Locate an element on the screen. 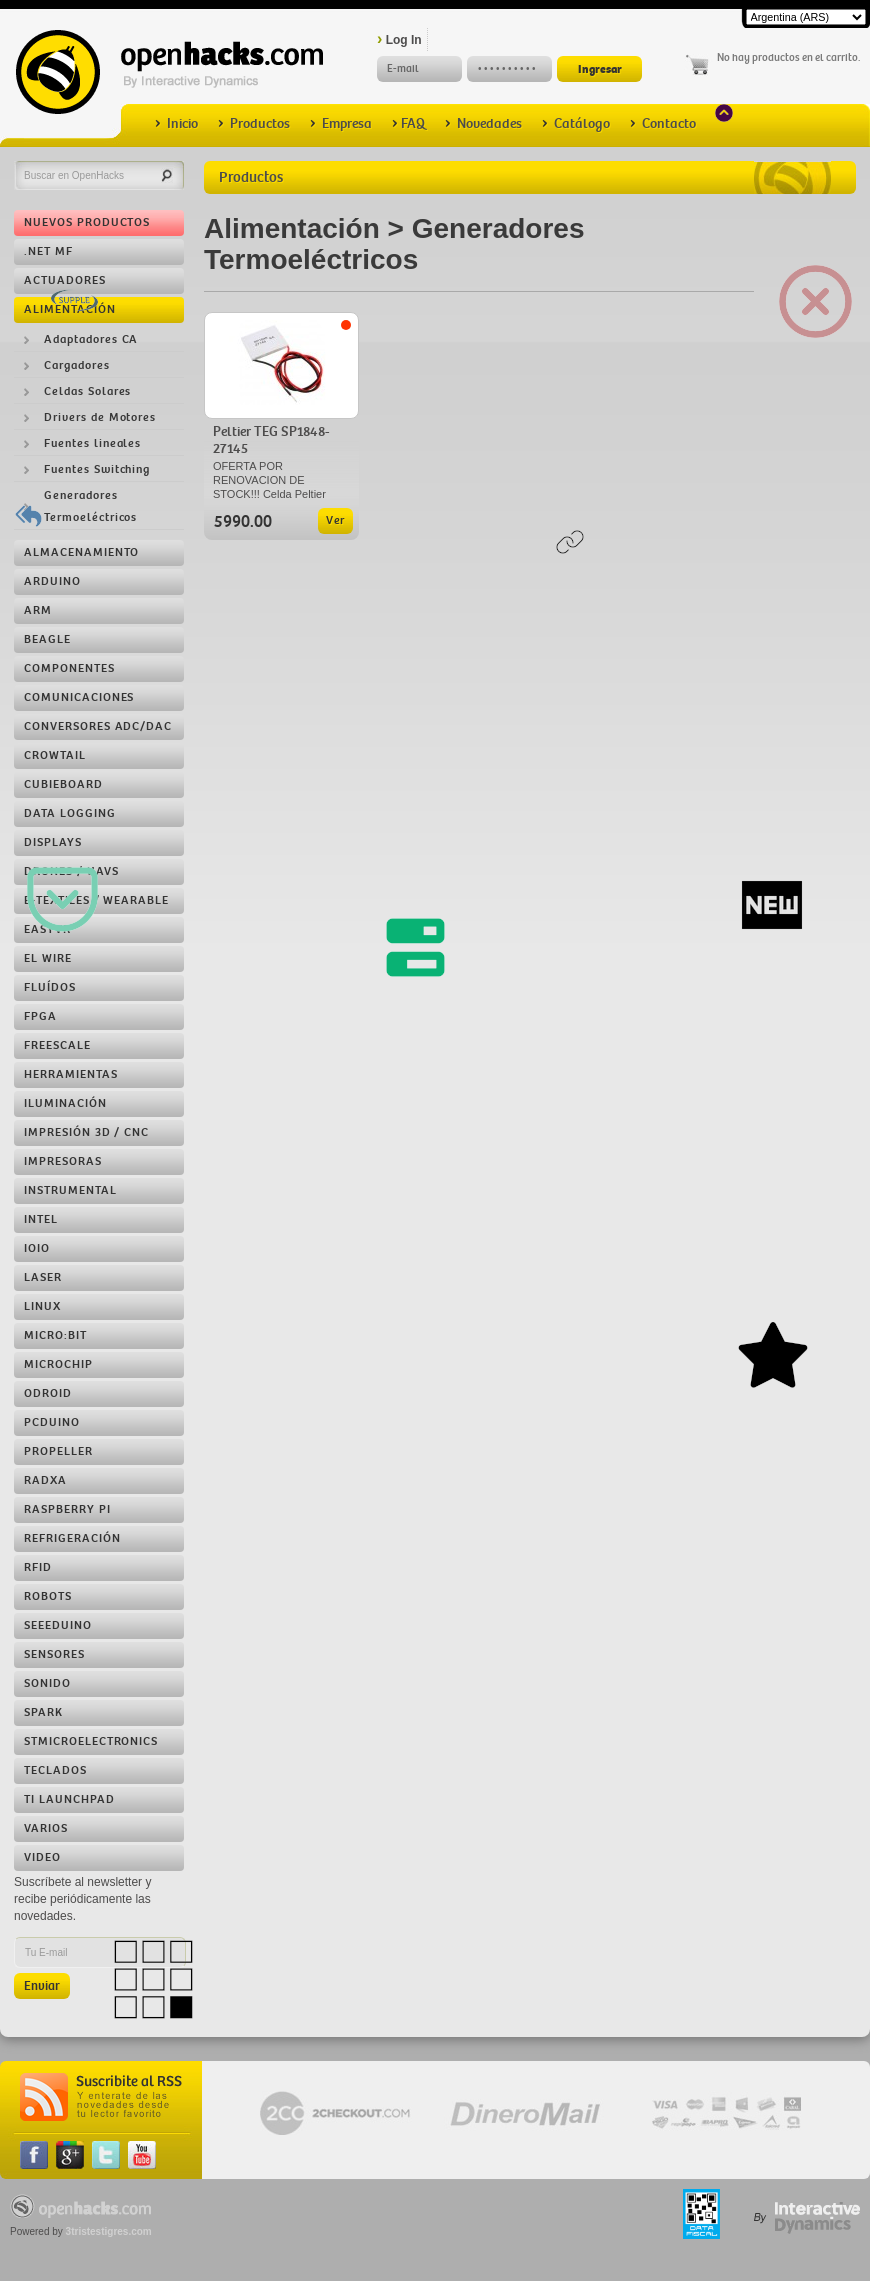 The height and width of the screenshot is (2281, 870). copy or share a link is located at coordinates (570, 542).